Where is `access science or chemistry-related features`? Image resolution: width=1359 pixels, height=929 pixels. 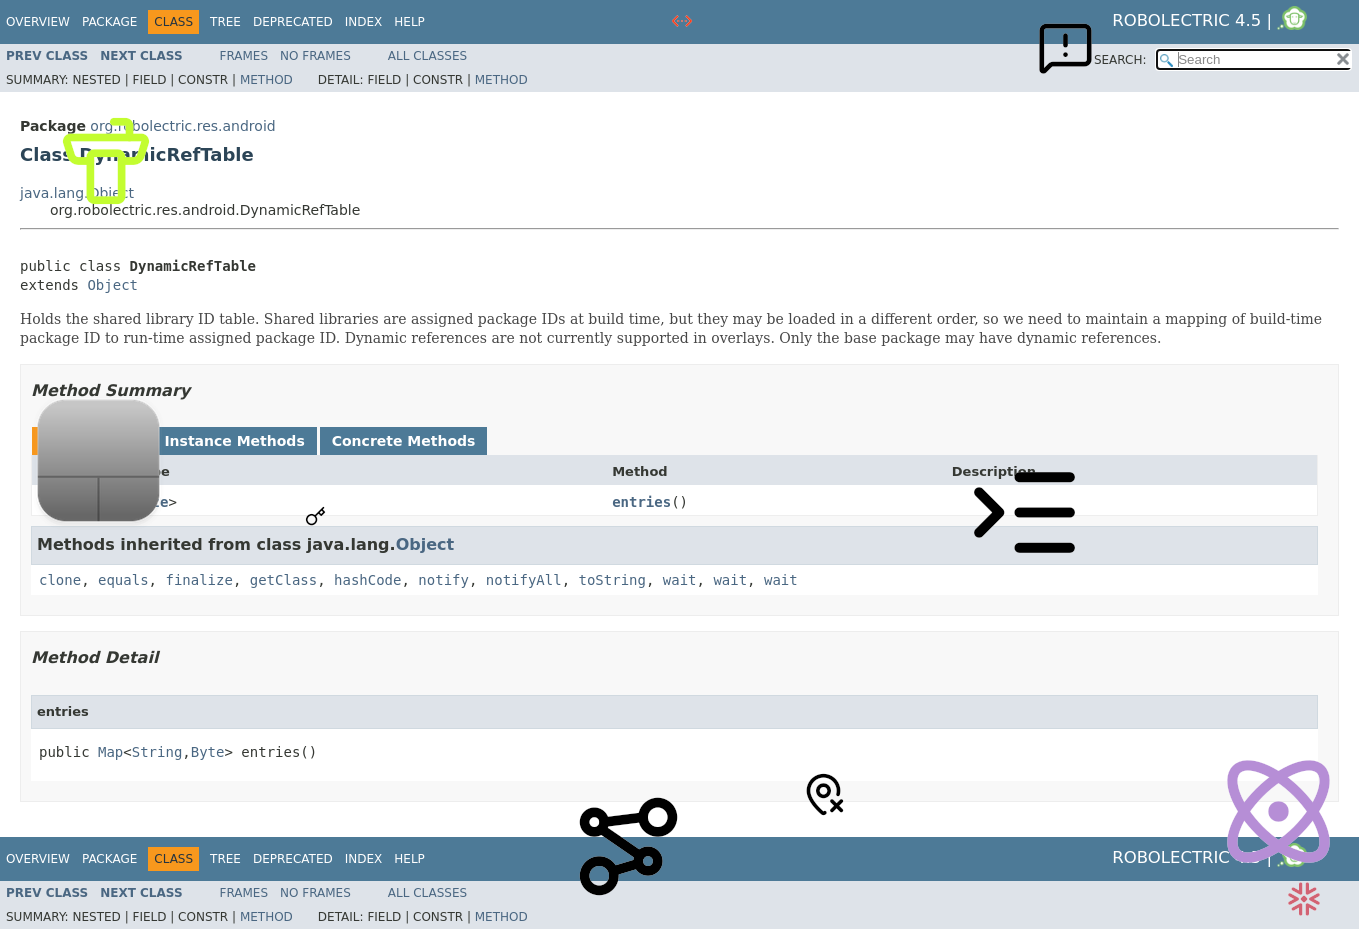 access science or chemistry-related features is located at coordinates (1278, 811).